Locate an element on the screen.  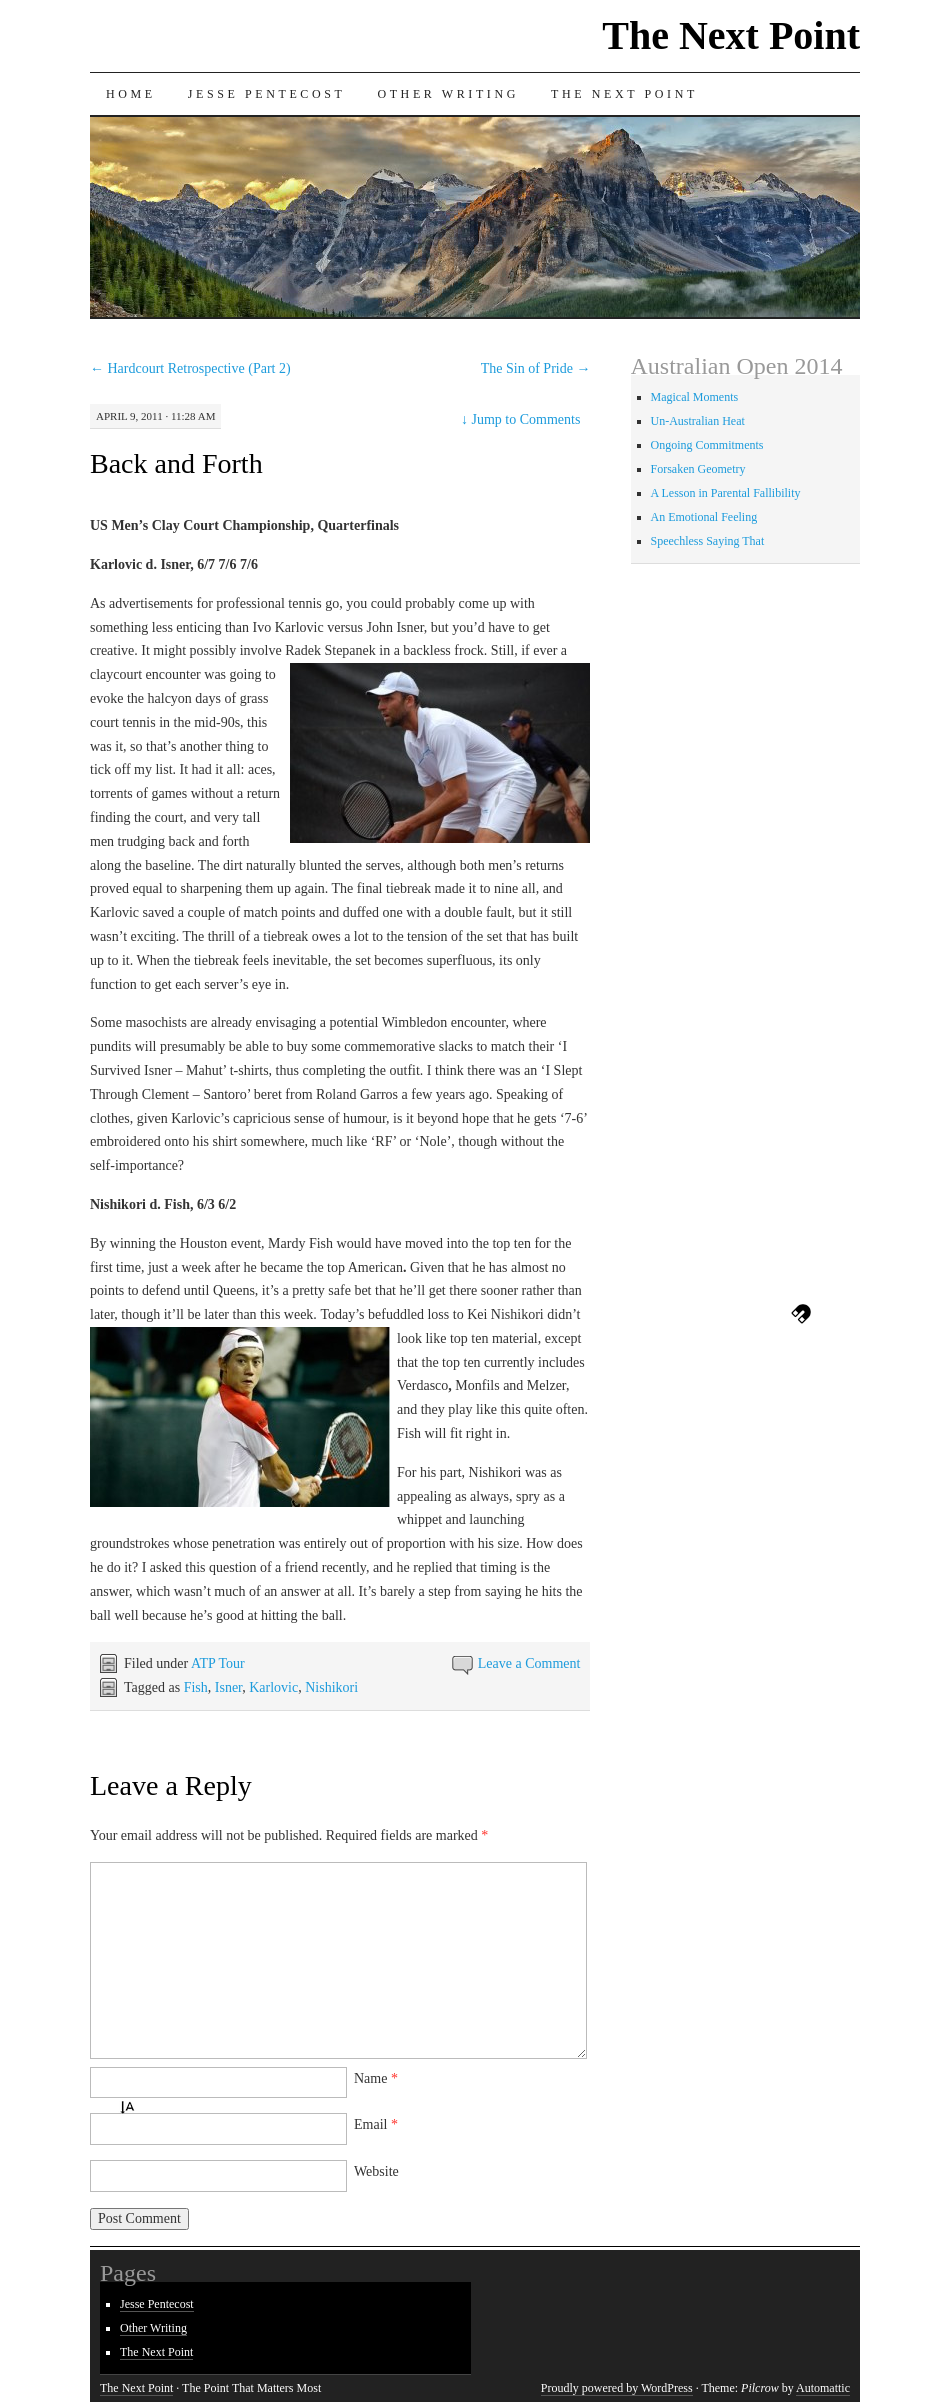
rotate text to vertical orientation is located at coordinates (127, 2107).